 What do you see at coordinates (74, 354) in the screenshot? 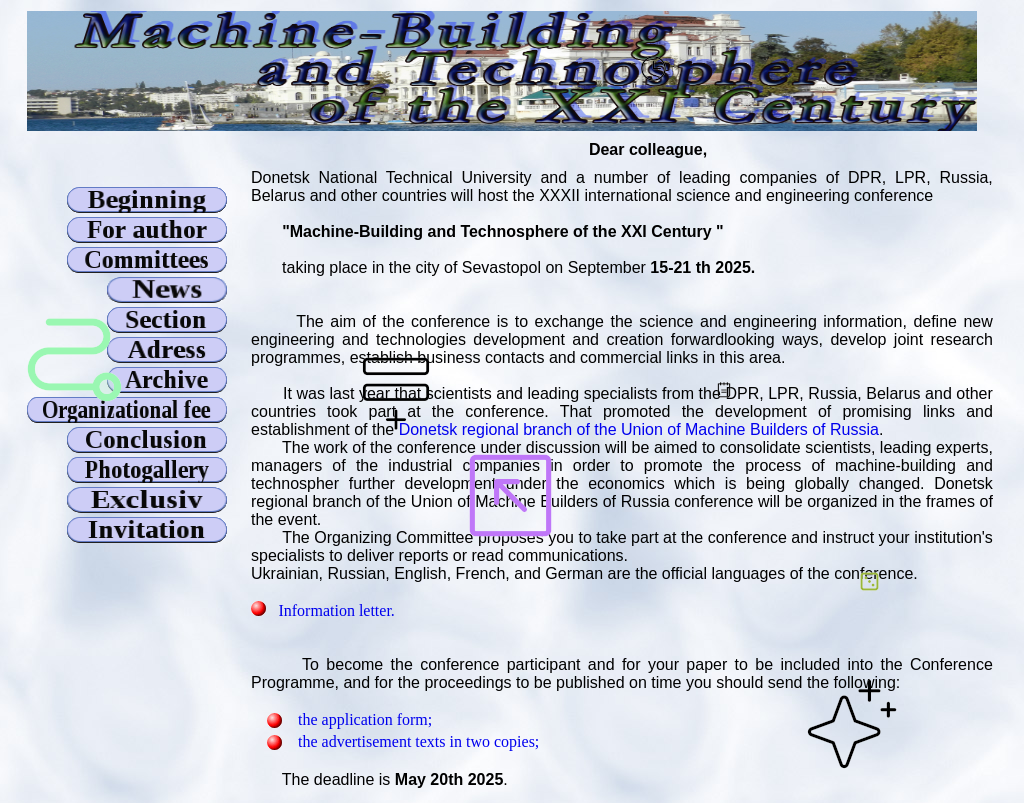
I see `view or edit a custom path` at bounding box center [74, 354].